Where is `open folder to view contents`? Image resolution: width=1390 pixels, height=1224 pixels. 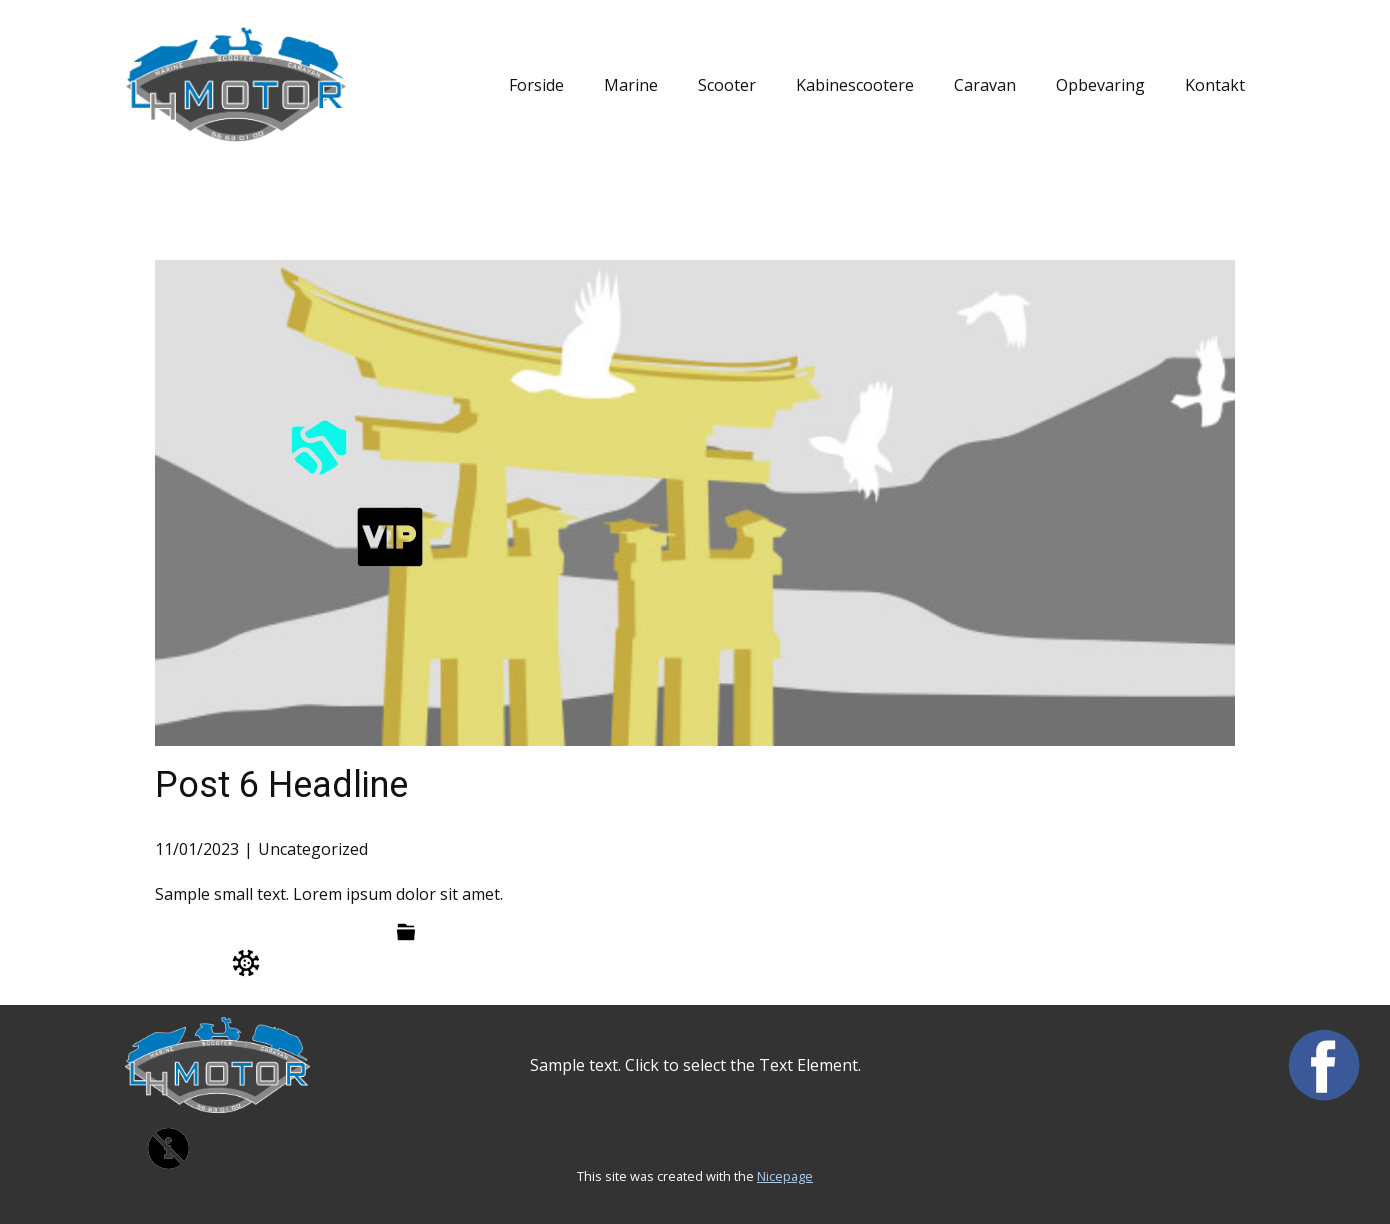
open folder to view contents is located at coordinates (406, 932).